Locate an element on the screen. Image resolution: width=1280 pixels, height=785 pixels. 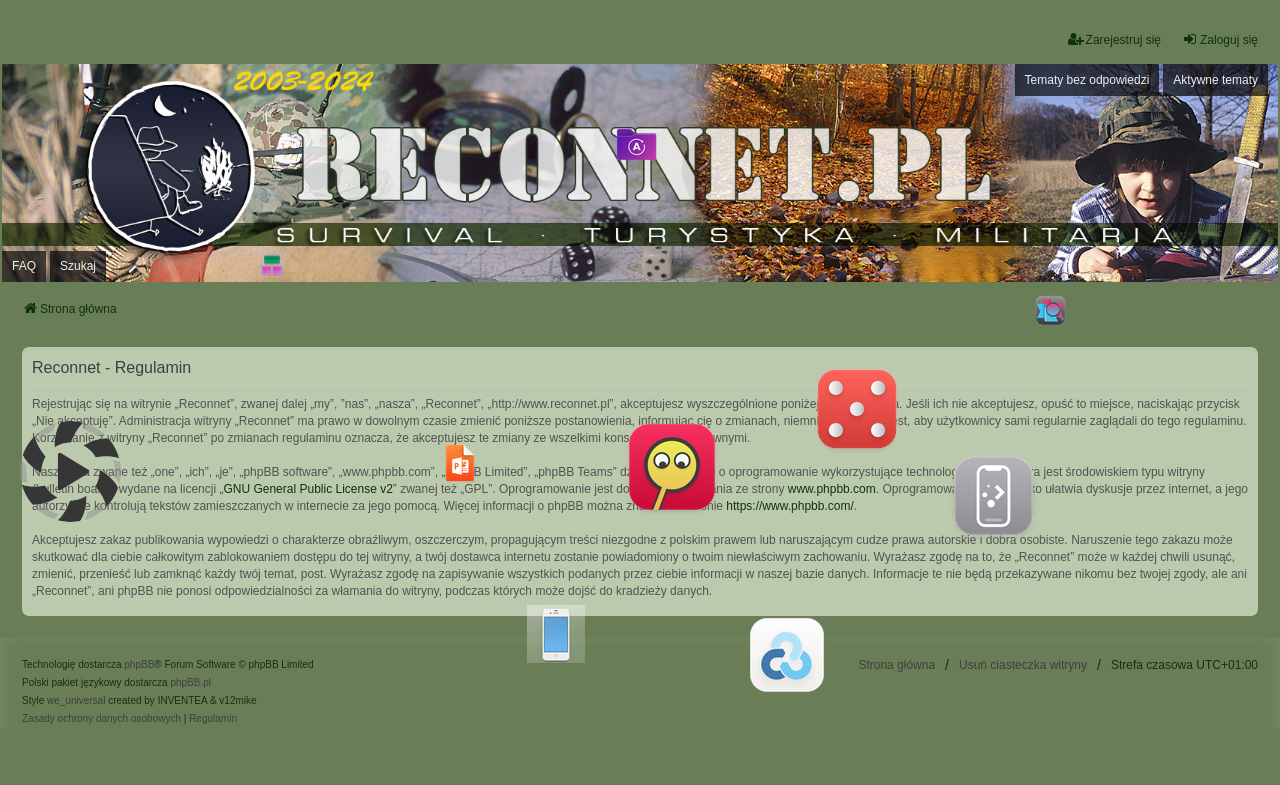
launch i2pd anonymous network router is located at coordinates (672, 467).